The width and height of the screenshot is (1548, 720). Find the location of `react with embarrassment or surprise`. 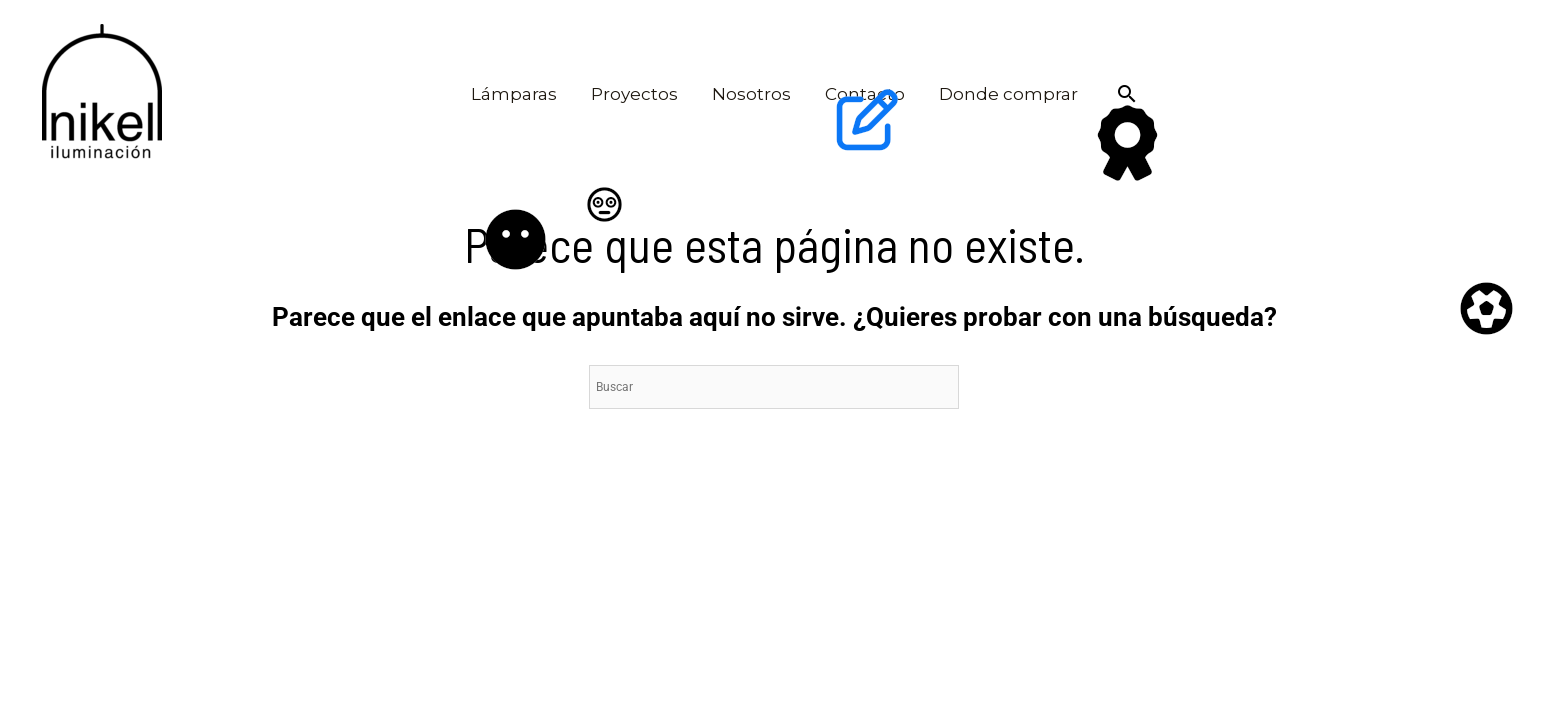

react with embarrassment or surprise is located at coordinates (604, 204).